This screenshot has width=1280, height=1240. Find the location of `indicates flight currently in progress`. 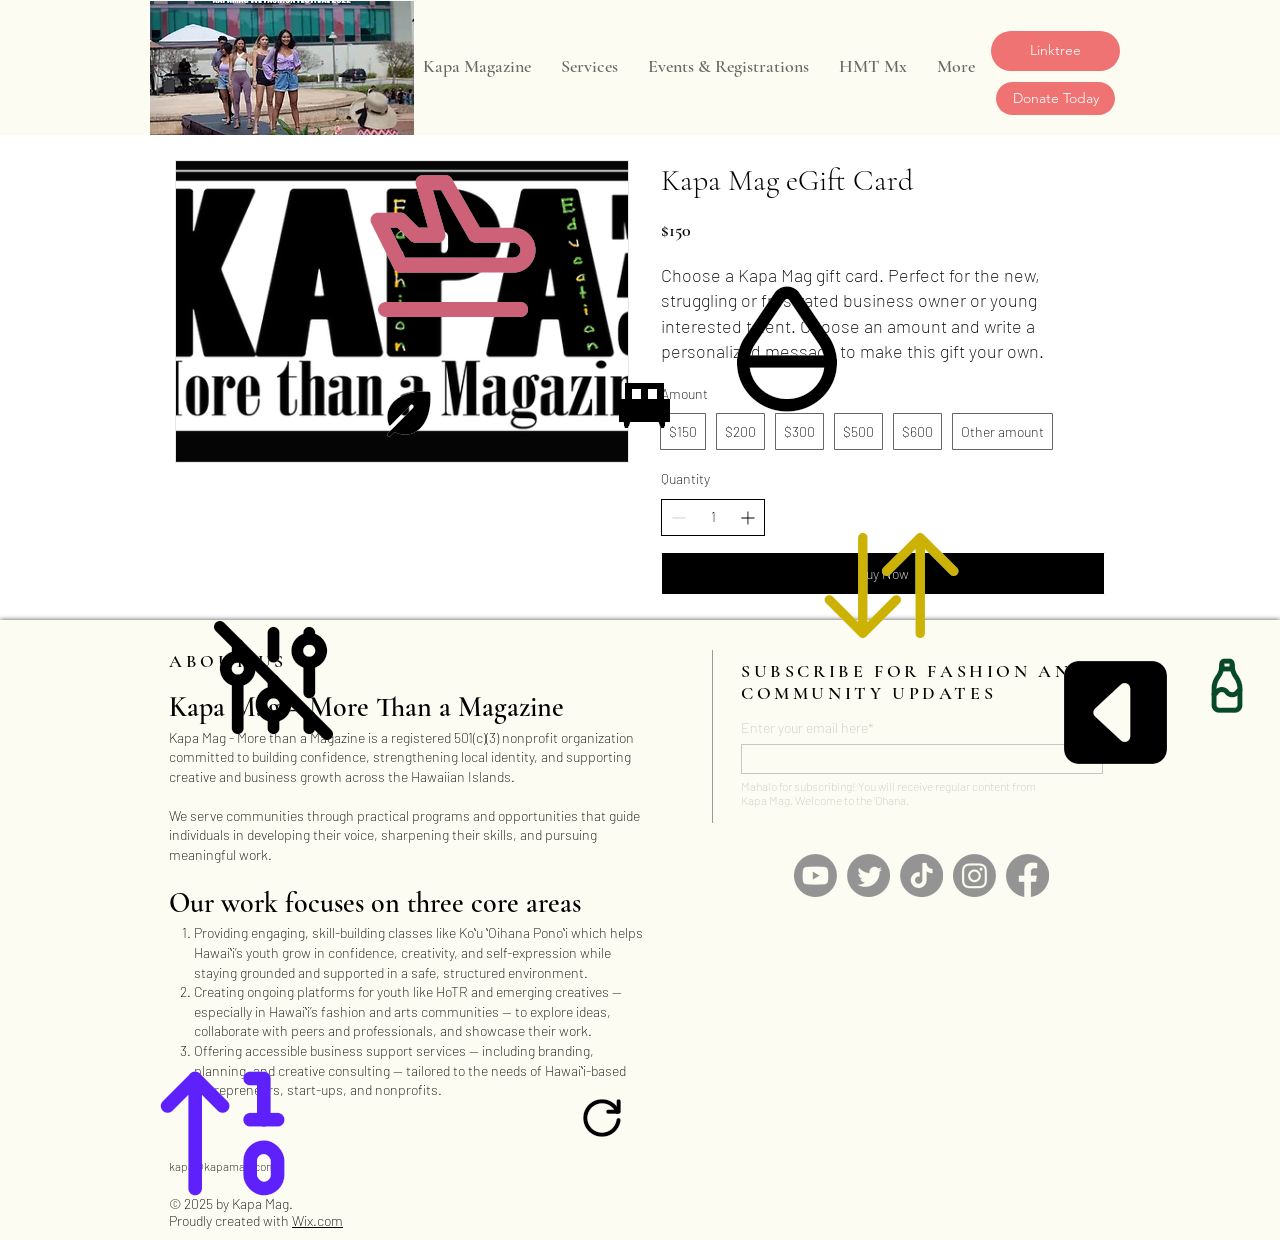

indicates flight currently in progress is located at coordinates (453, 242).